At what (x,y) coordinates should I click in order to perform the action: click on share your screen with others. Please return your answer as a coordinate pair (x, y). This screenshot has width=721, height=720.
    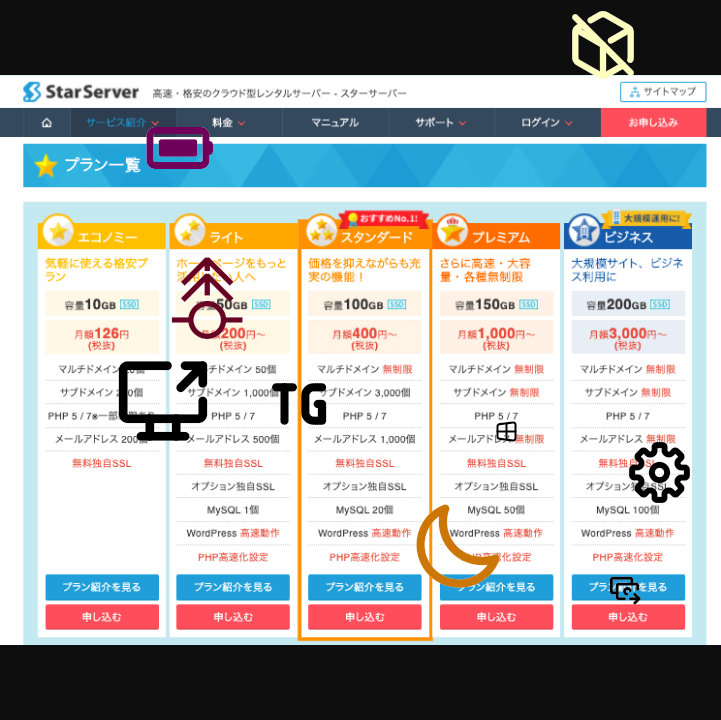
    Looking at the image, I should click on (163, 401).